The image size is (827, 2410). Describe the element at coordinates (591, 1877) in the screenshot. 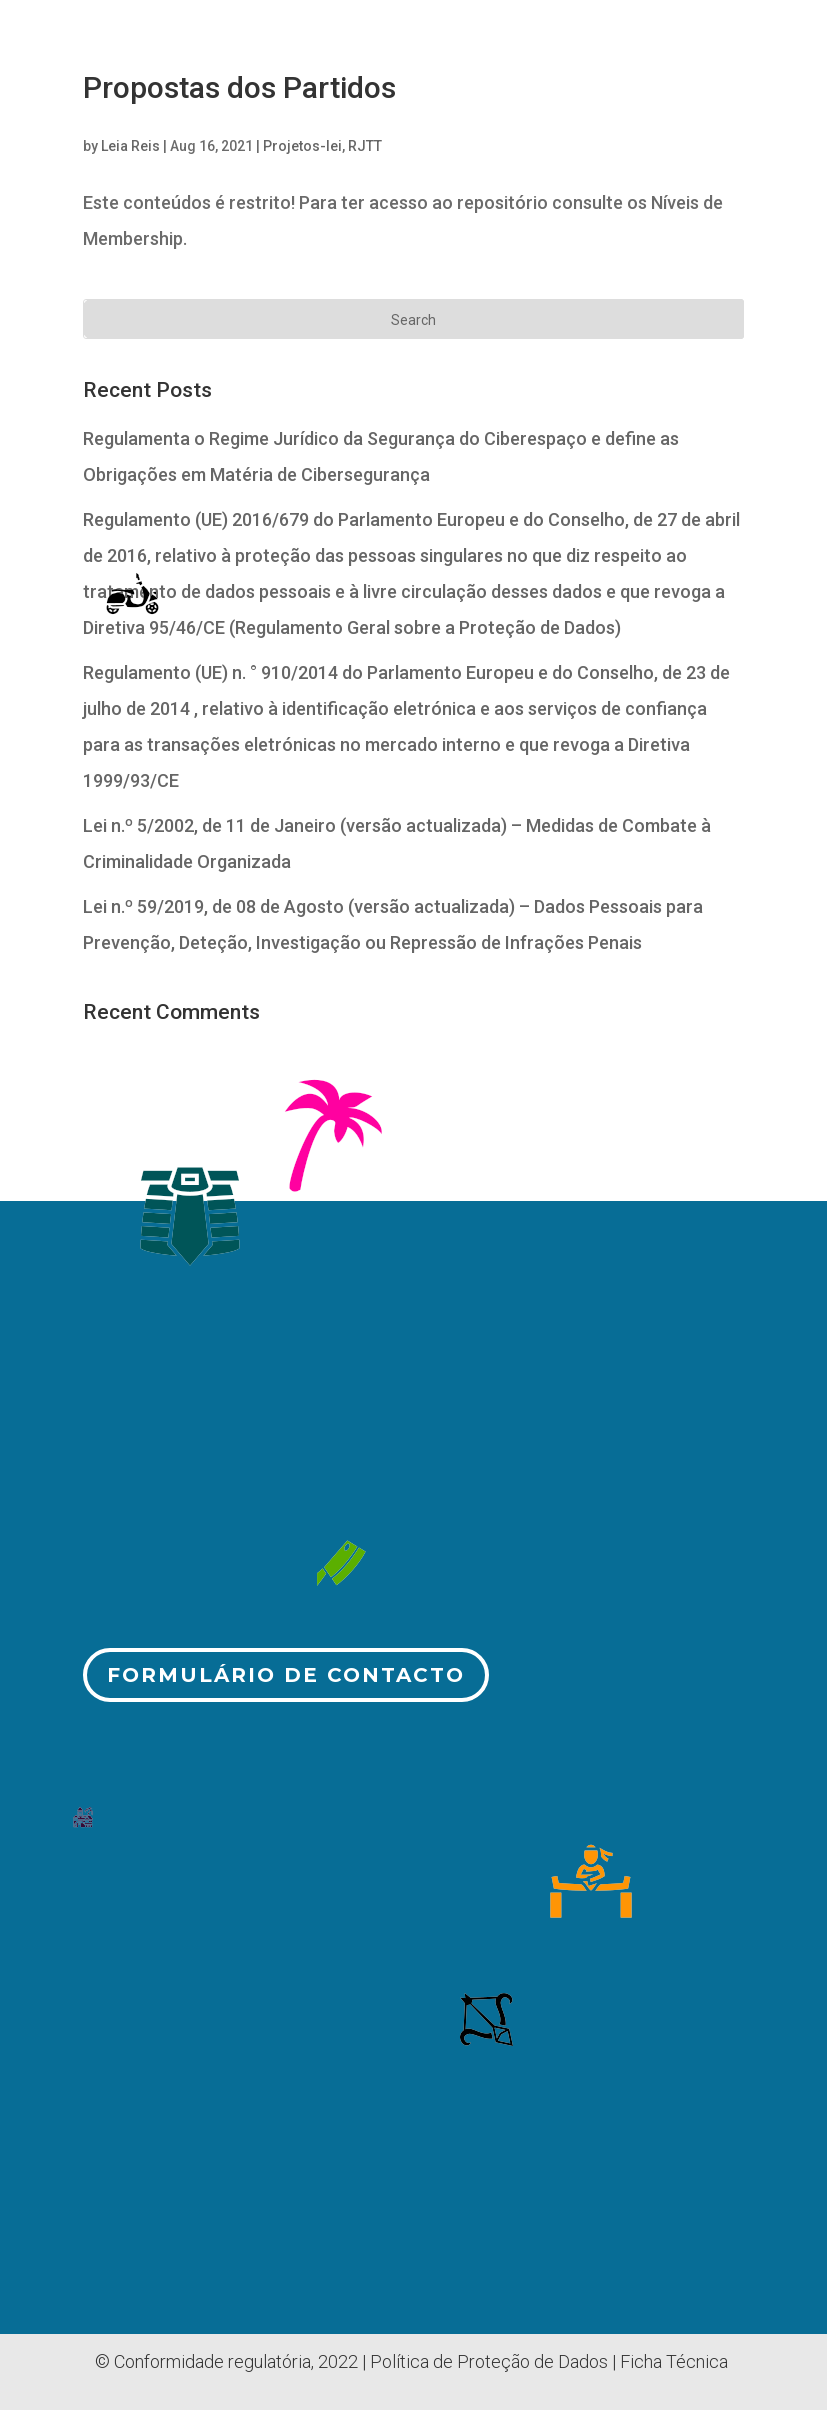

I see `flexibility or stretching exercise option` at that location.